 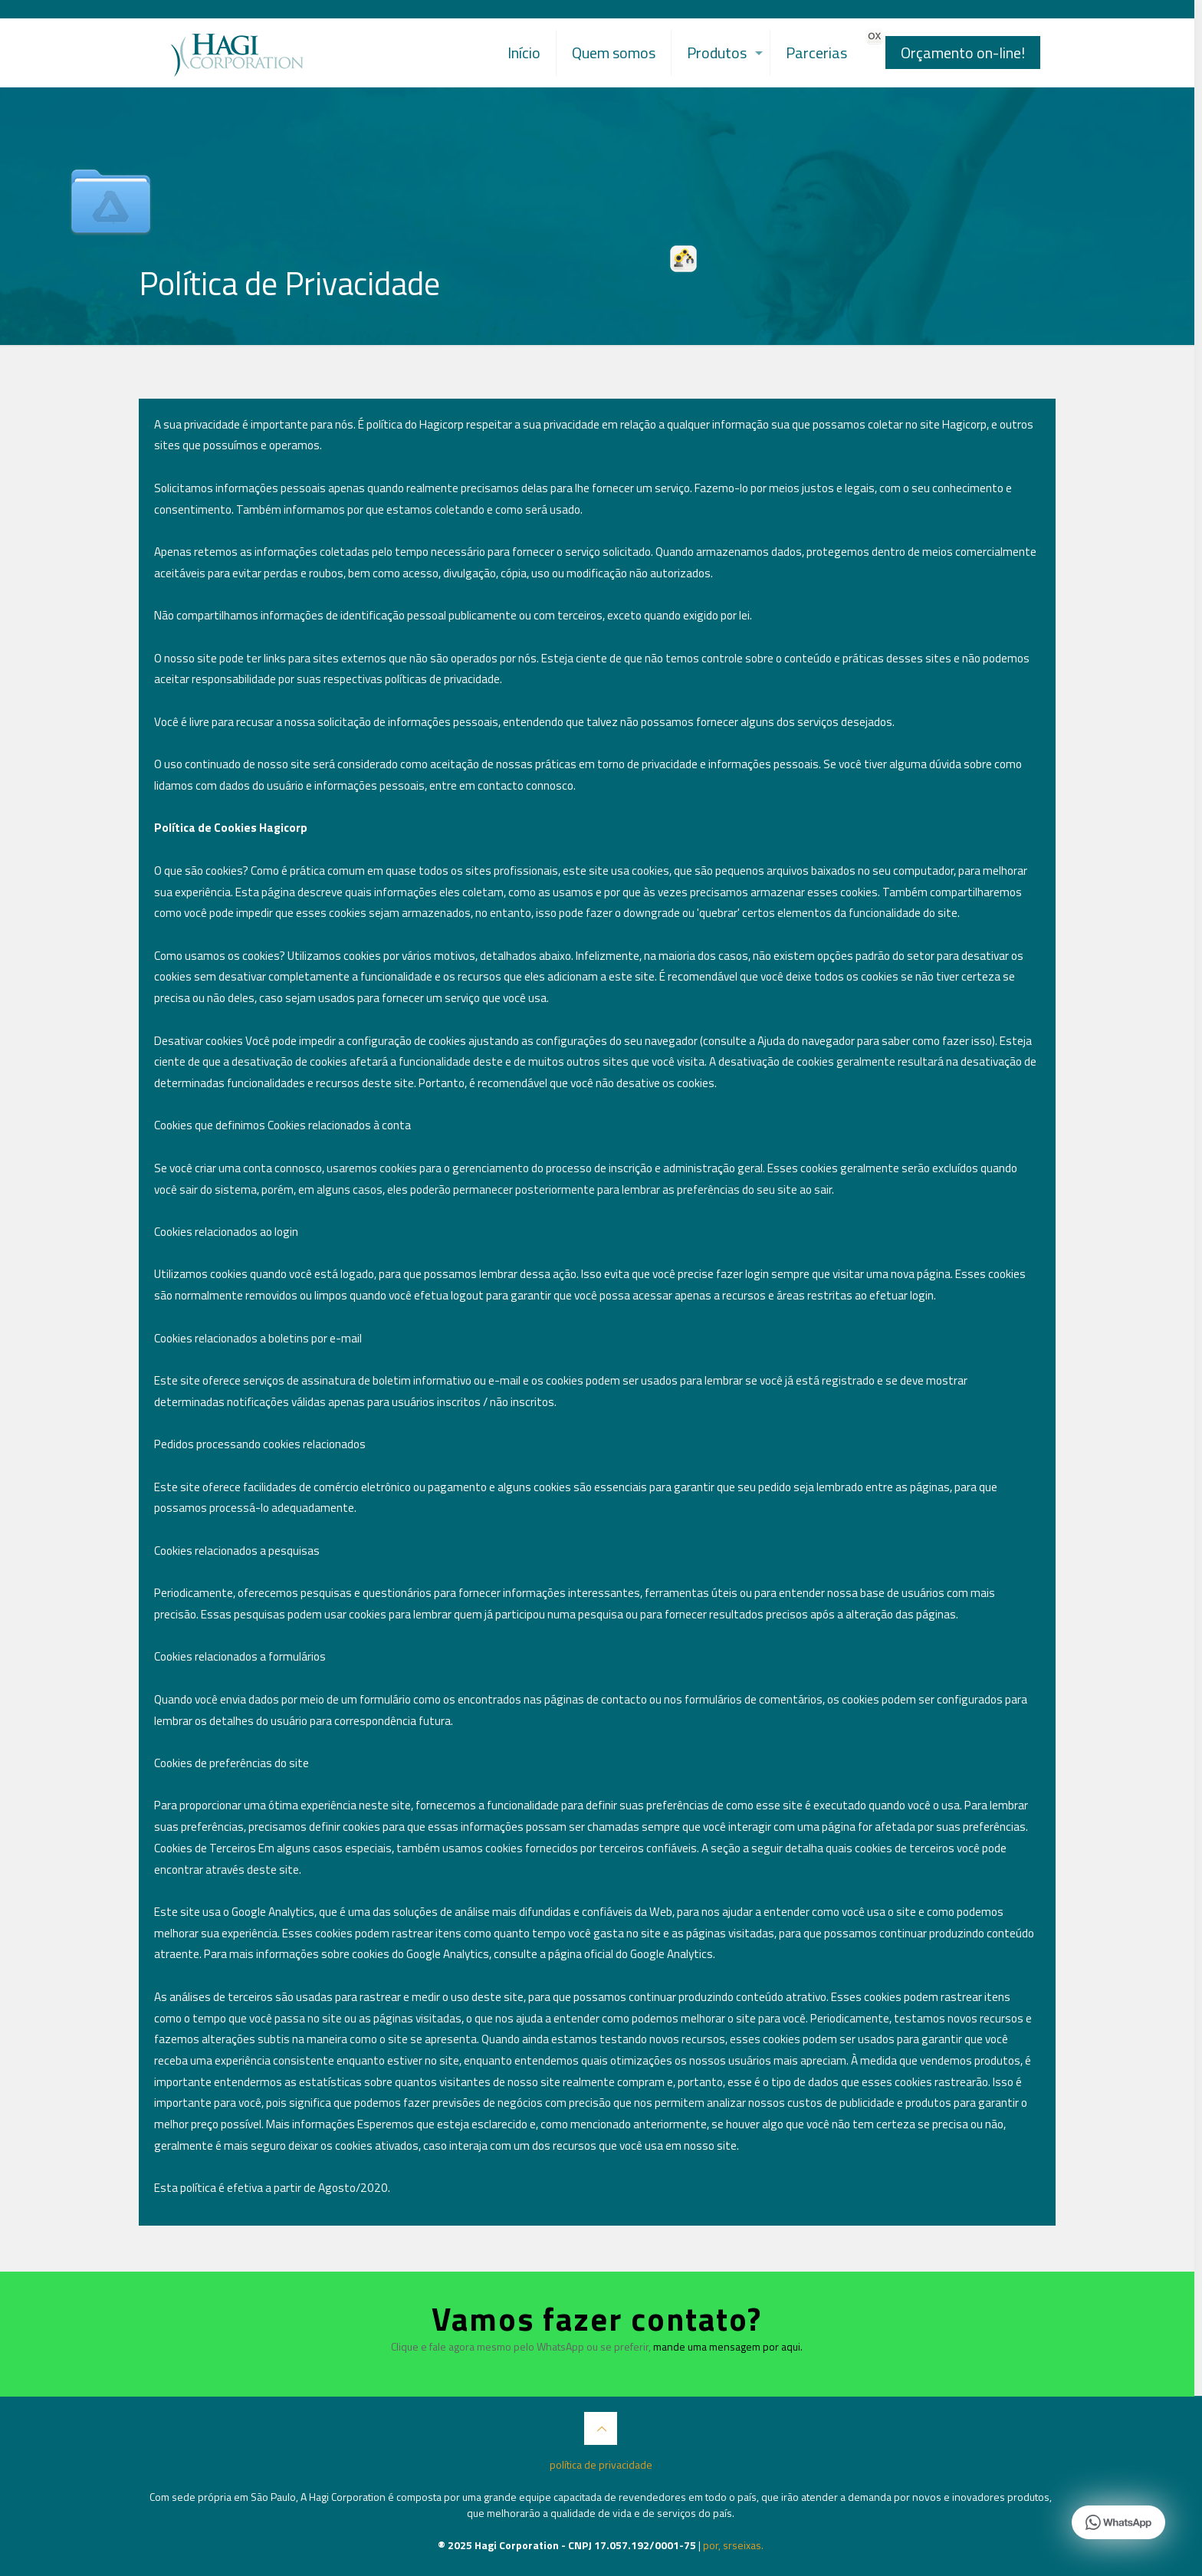 What do you see at coordinates (110, 201) in the screenshot?
I see `open Affinity app files folder` at bounding box center [110, 201].